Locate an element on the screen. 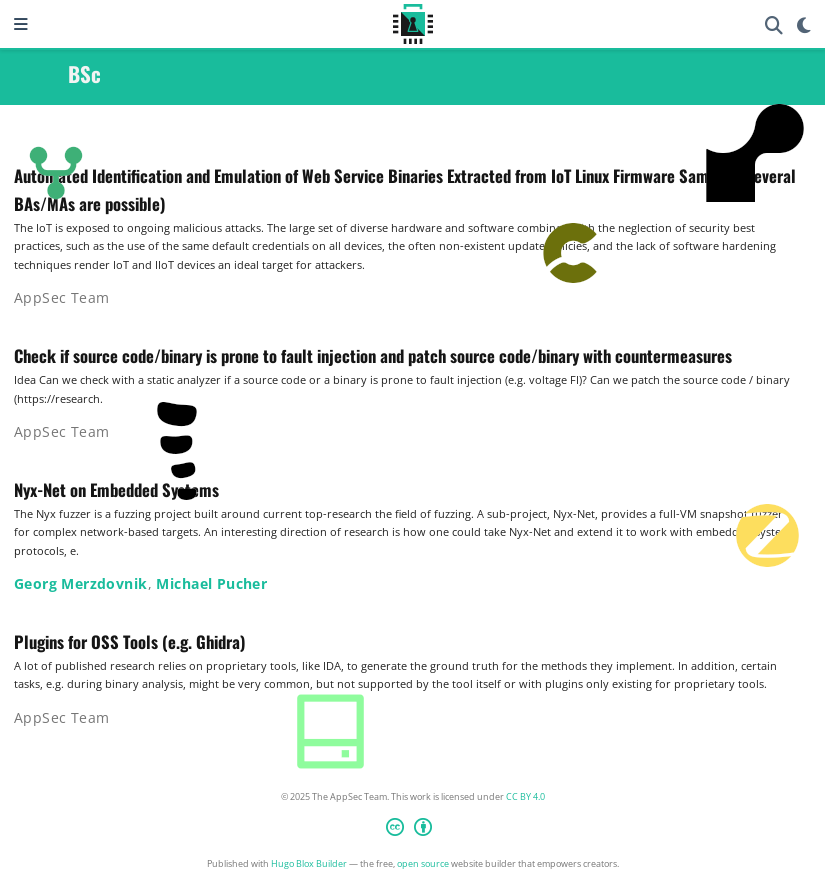 Image resolution: width=825 pixels, height=871 pixels. access storage or hard drive settings is located at coordinates (330, 731).